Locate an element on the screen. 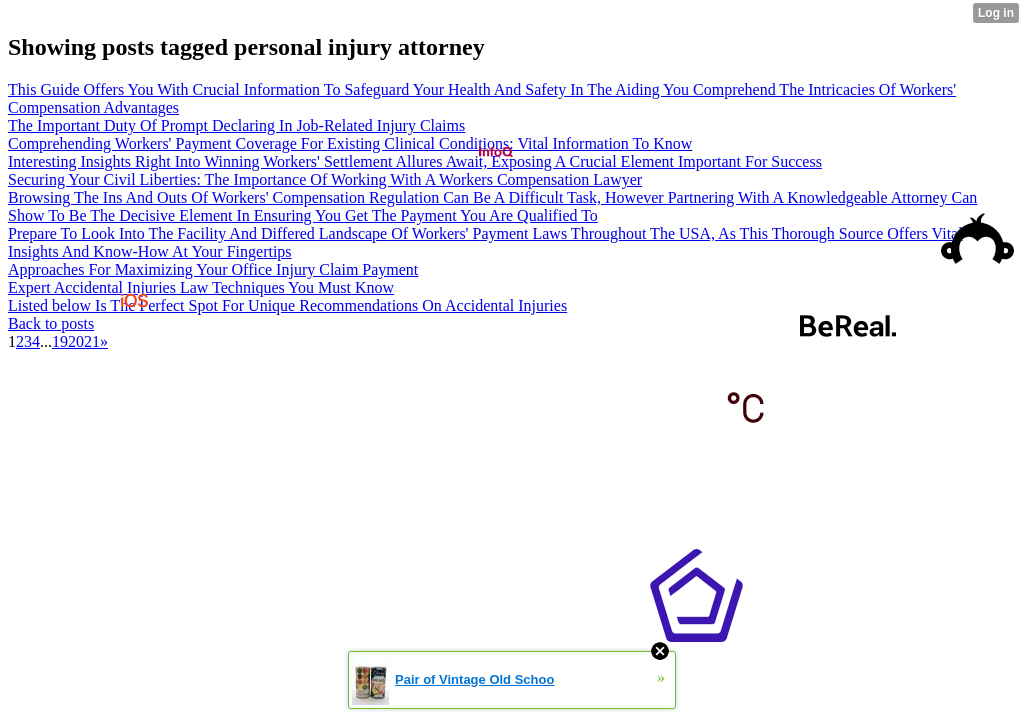  visit the InfoQ website is located at coordinates (496, 152).